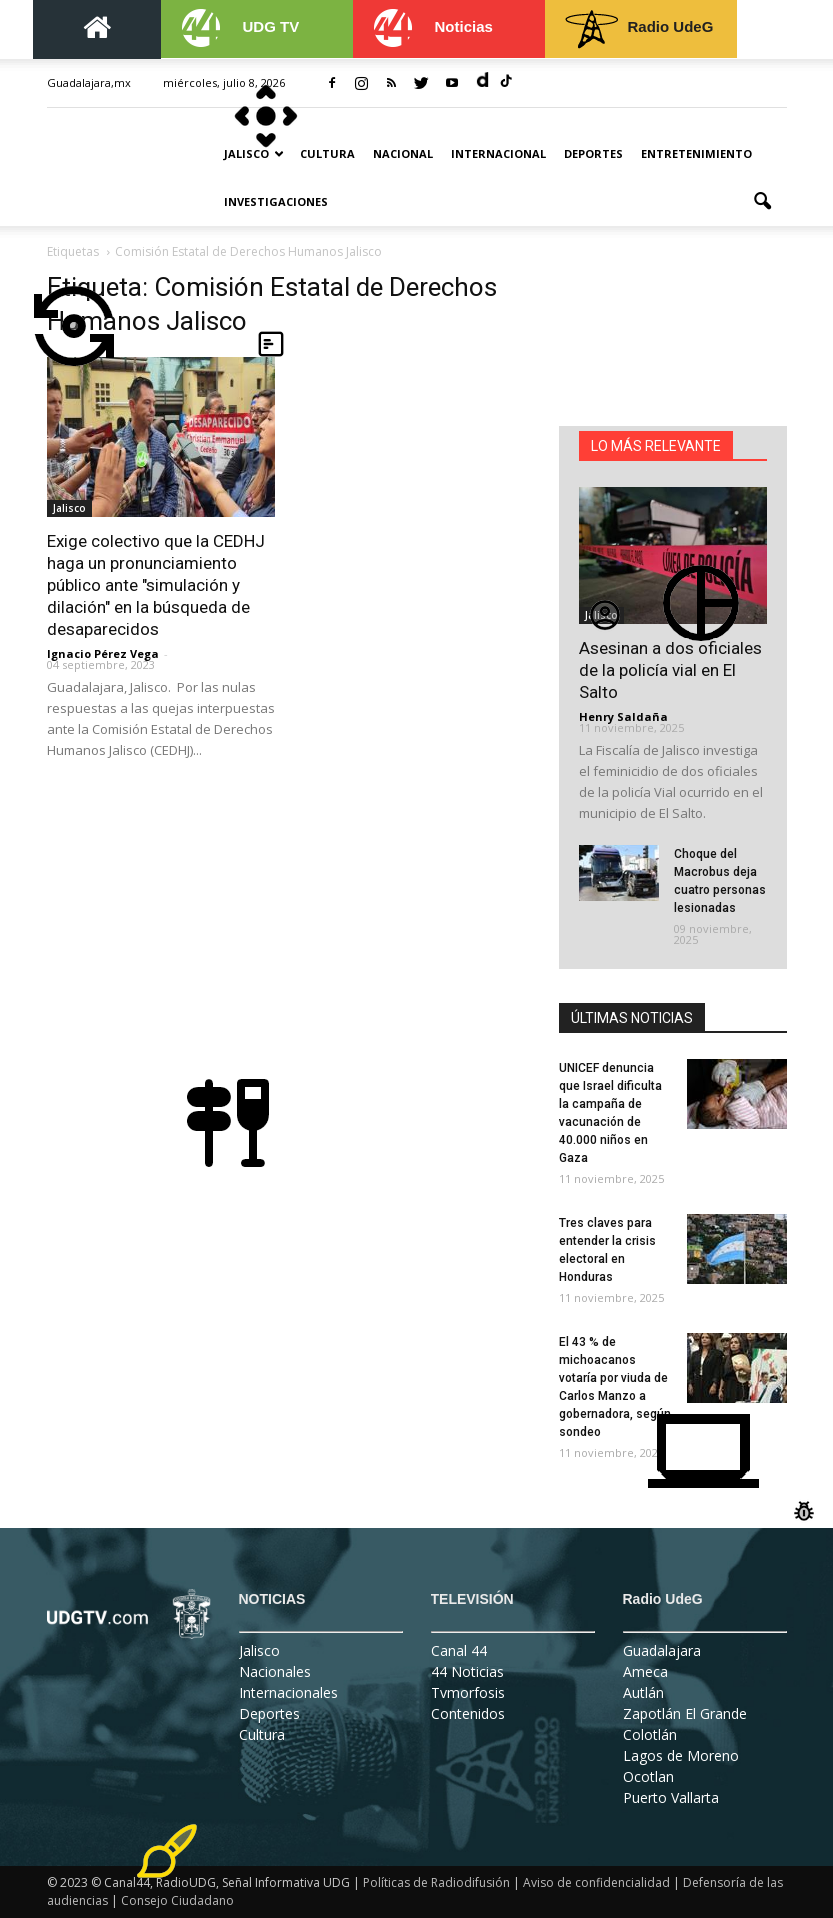 The width and height of the screenshot is (833, 1918). What do you see at coordinates (74, 326) in the screenshot?
I see `switch between front and rear camera` at bounding box center [74, 326].